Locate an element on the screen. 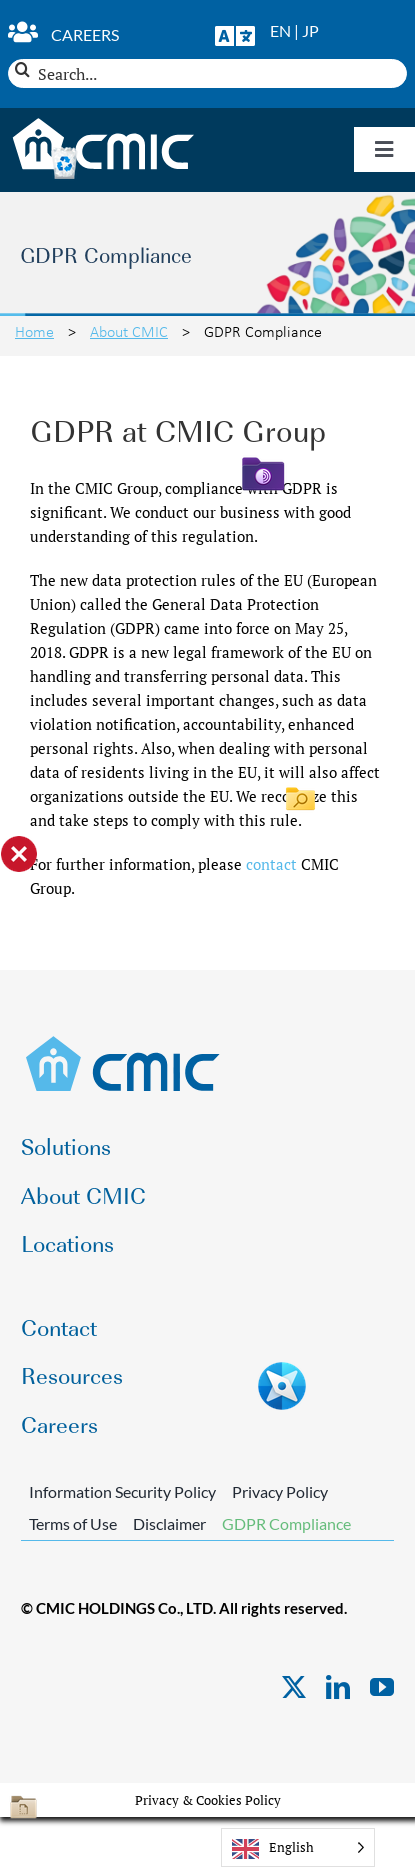 The height and width of the screenshot is (1867, 415). launch setup wizard or installation assistant is located at coordinates (282, 1386).